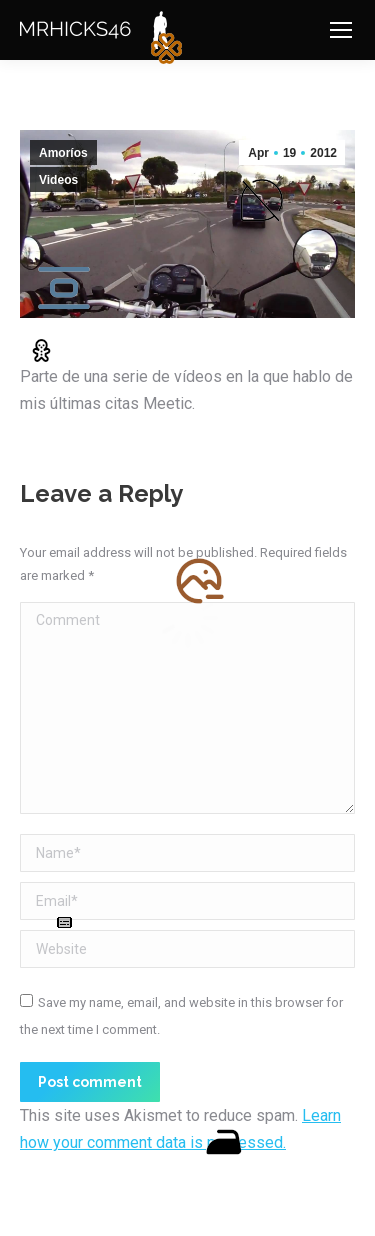 This screenshot has height=1236, width=375. What do you see at coordinates (261, 201) in the screenshot?
I see `mute or disable chat notifications` at bounding box center [261, 201].